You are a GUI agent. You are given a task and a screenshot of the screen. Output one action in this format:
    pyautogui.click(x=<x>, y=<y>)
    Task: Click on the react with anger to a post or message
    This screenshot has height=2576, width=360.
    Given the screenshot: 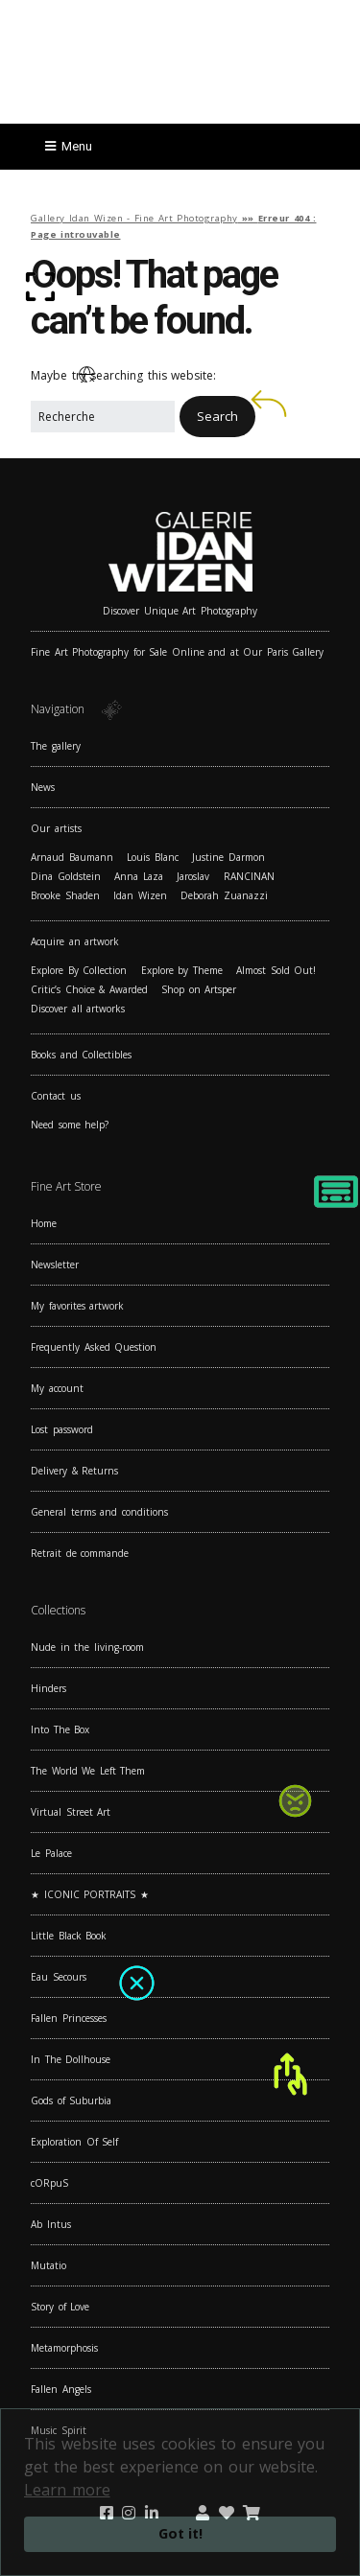 What is the action you would take?
    pyautogui.click(x=295, y=1800)
    